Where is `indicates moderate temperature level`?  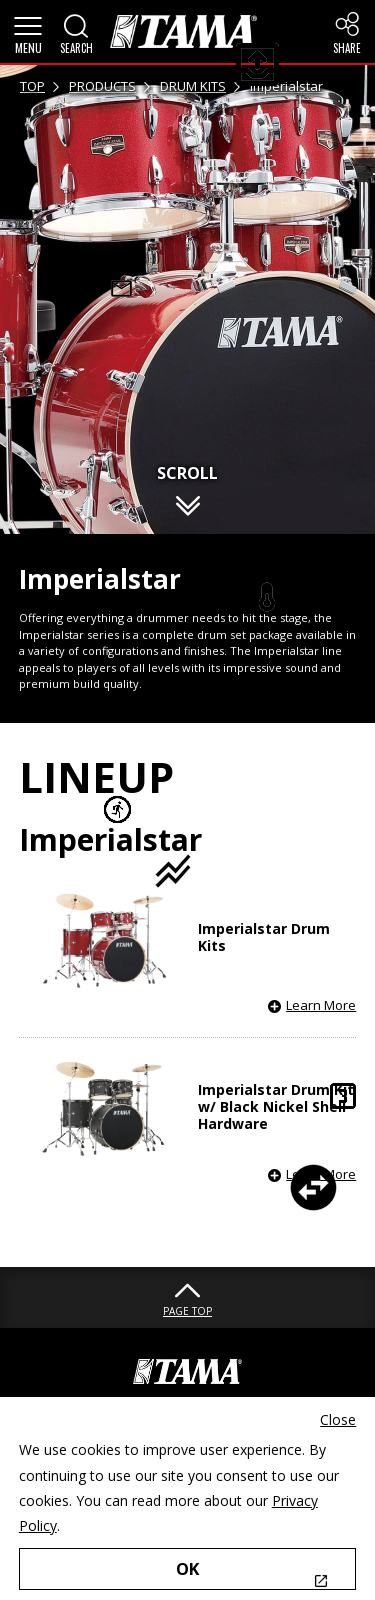 indicates moderate temperature level is located at coordinates (267, 597).